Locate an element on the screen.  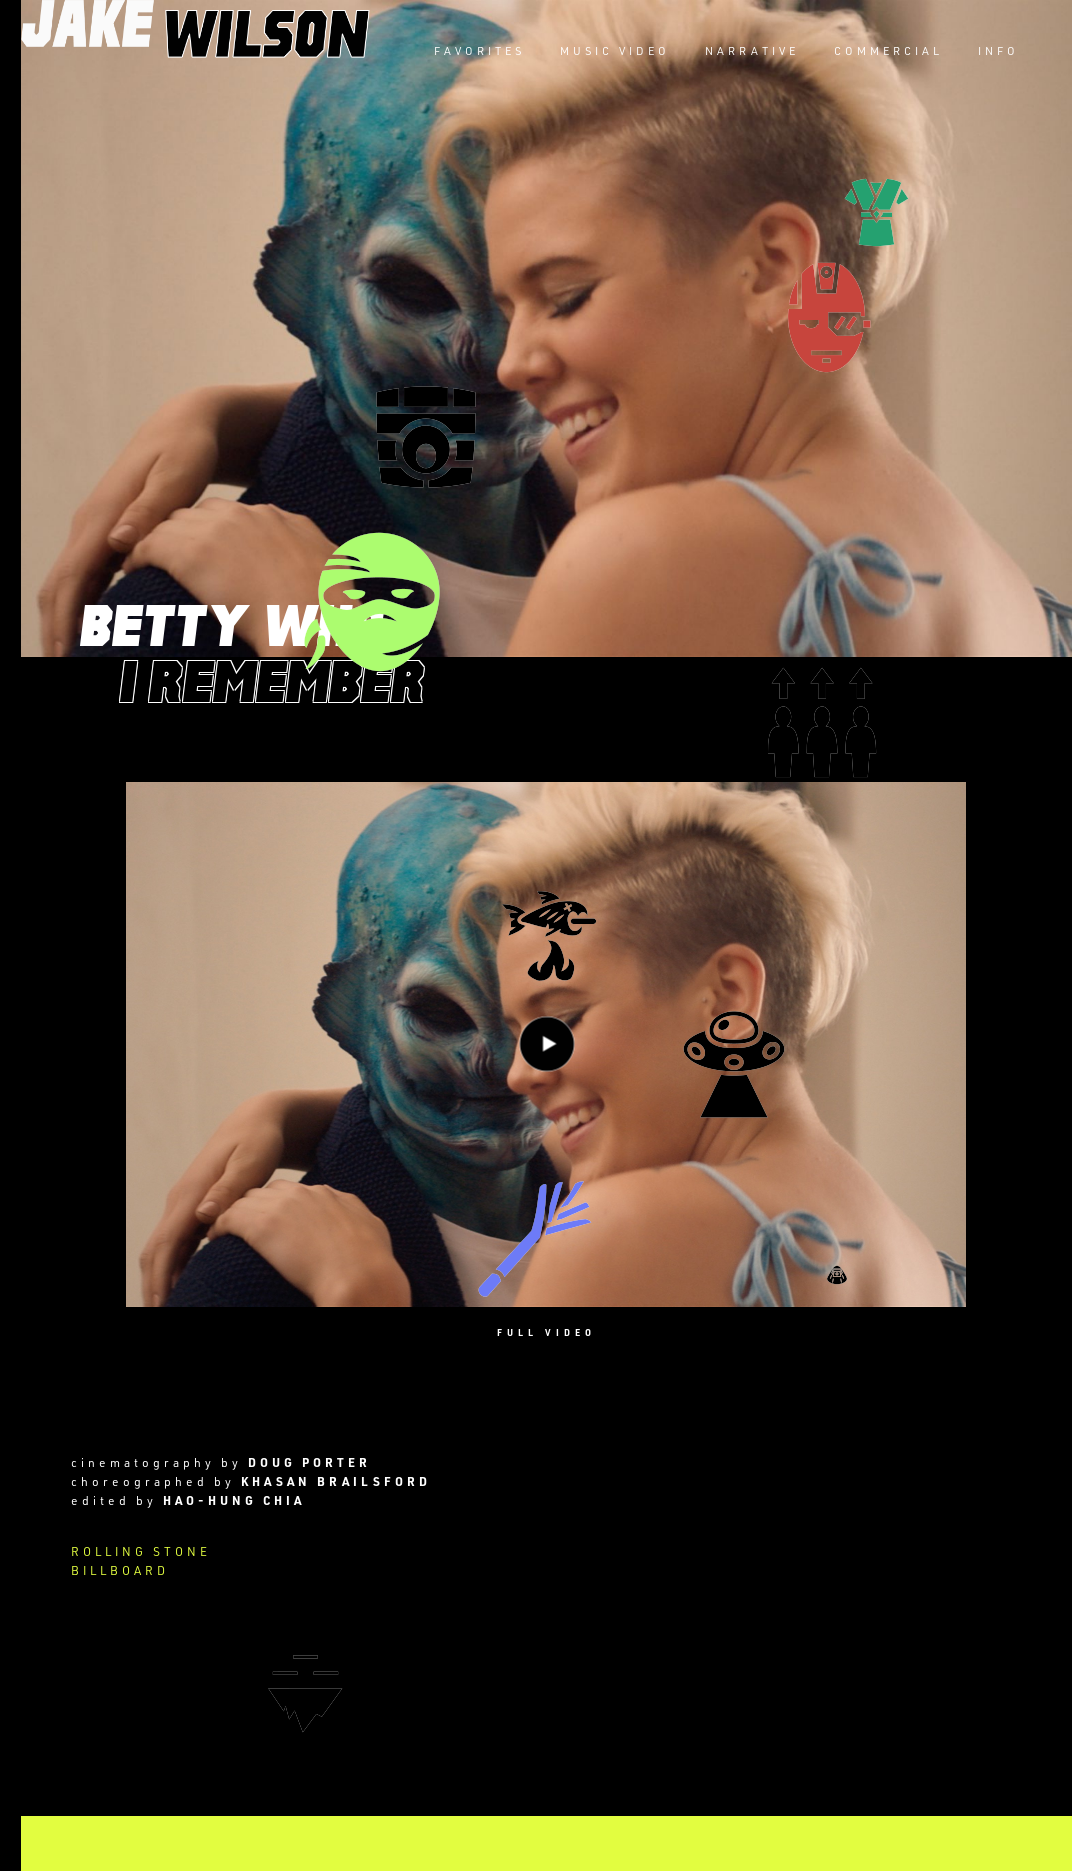
access platformer game level is located at coordinates (305, 1691).